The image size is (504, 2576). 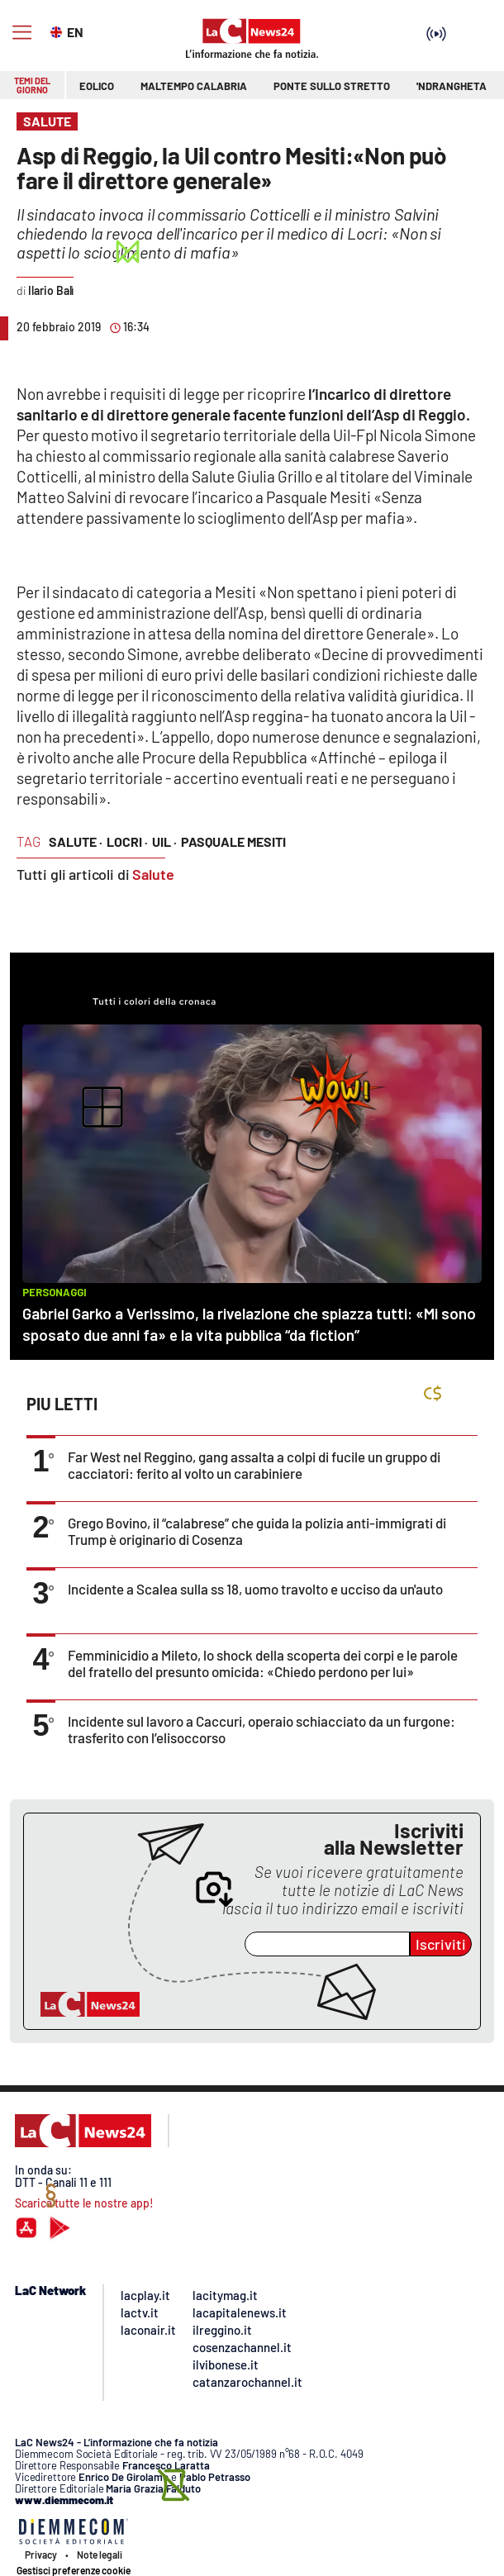 What do you see at coordinates (213, 1887) in the screenshot?
I see `download a captured photo` at bounding box center [213, 1887].